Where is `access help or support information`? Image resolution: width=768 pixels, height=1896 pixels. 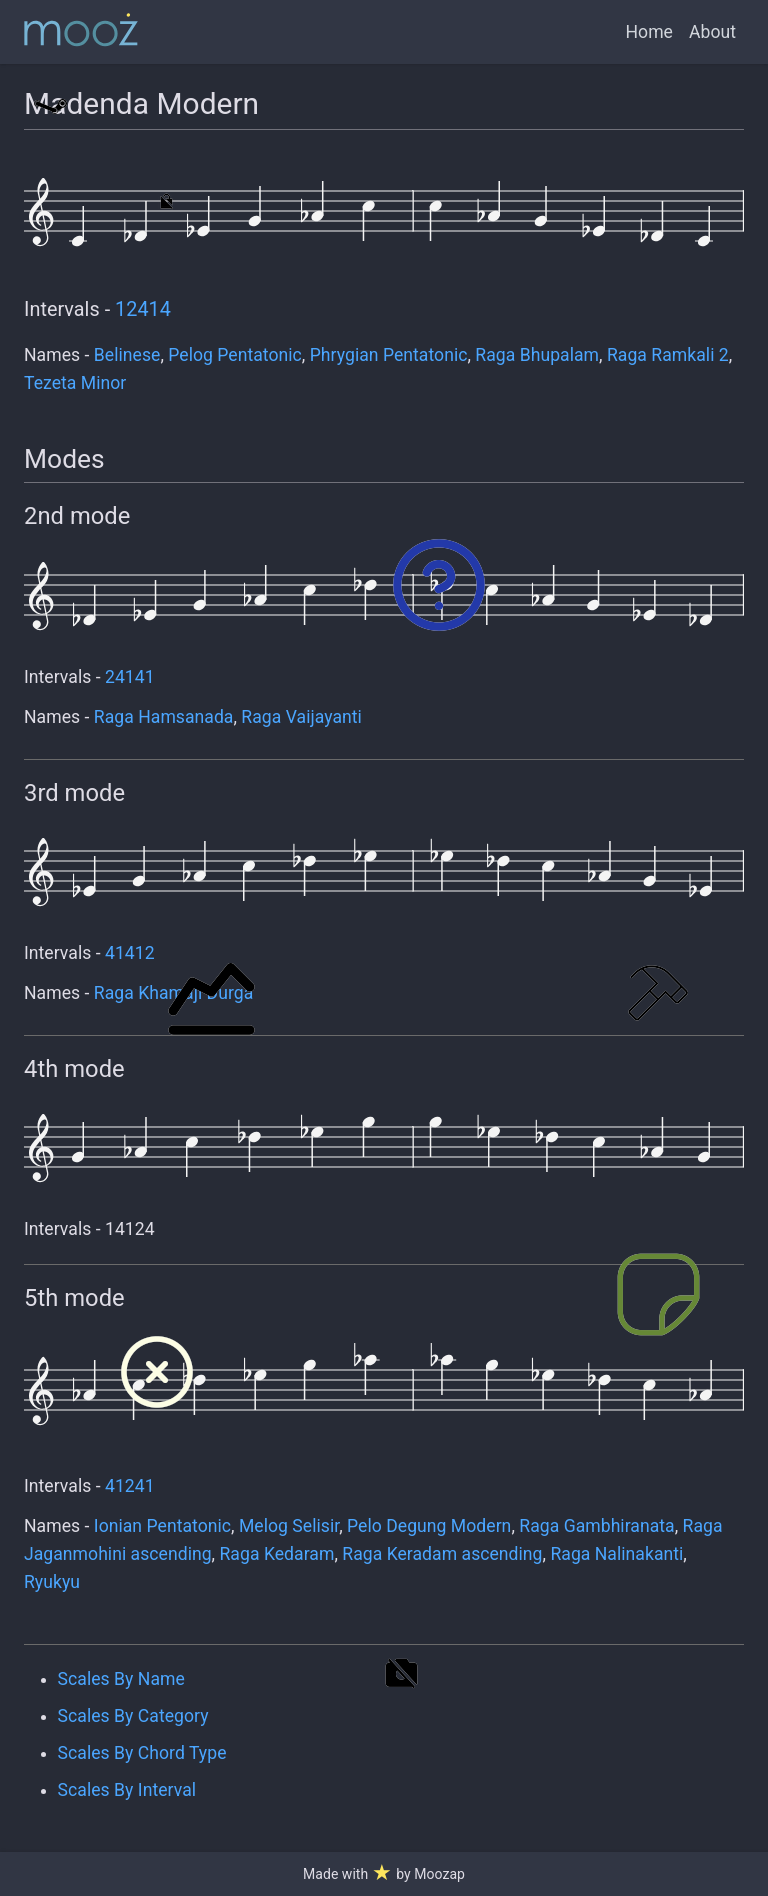 access help or support information is located at coordinates (439, 585).